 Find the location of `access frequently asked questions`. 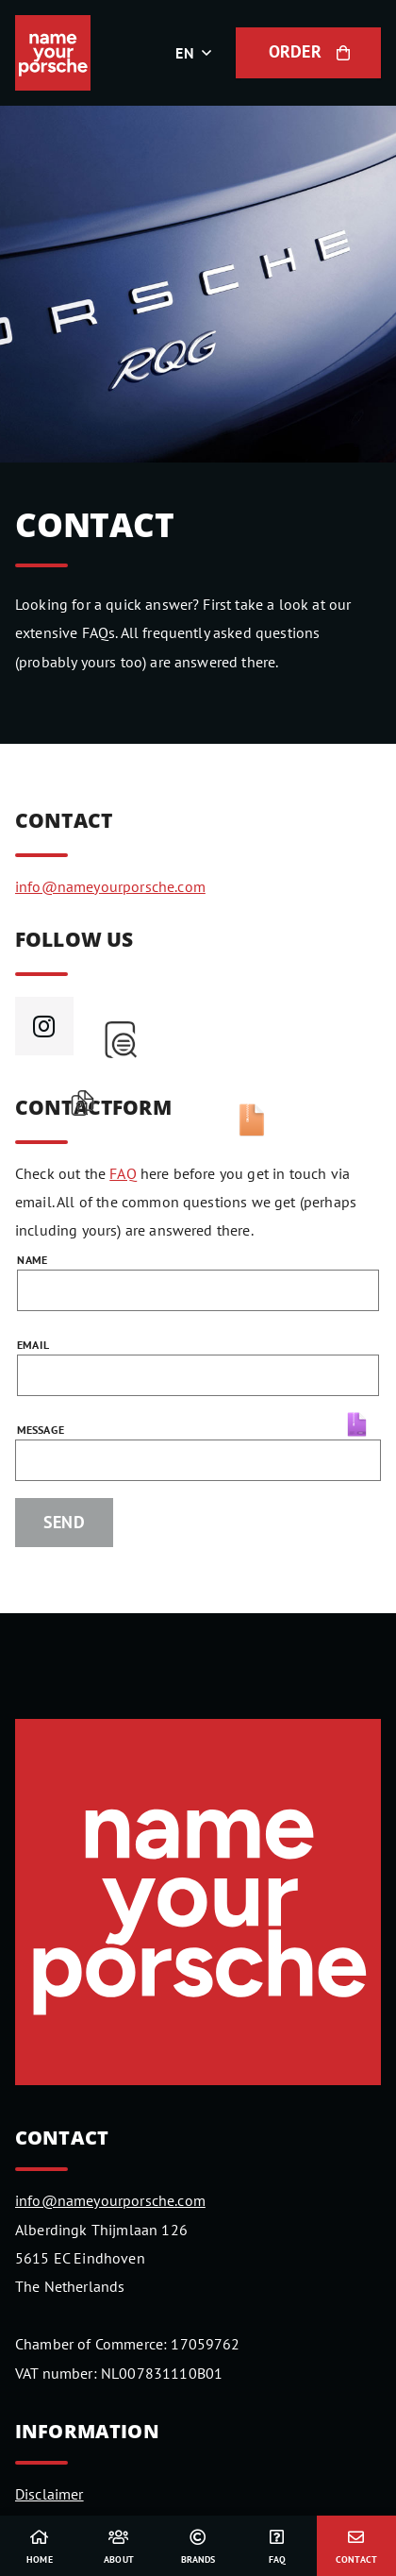

access frequently asked questions is located at coordinates (82, 1103).